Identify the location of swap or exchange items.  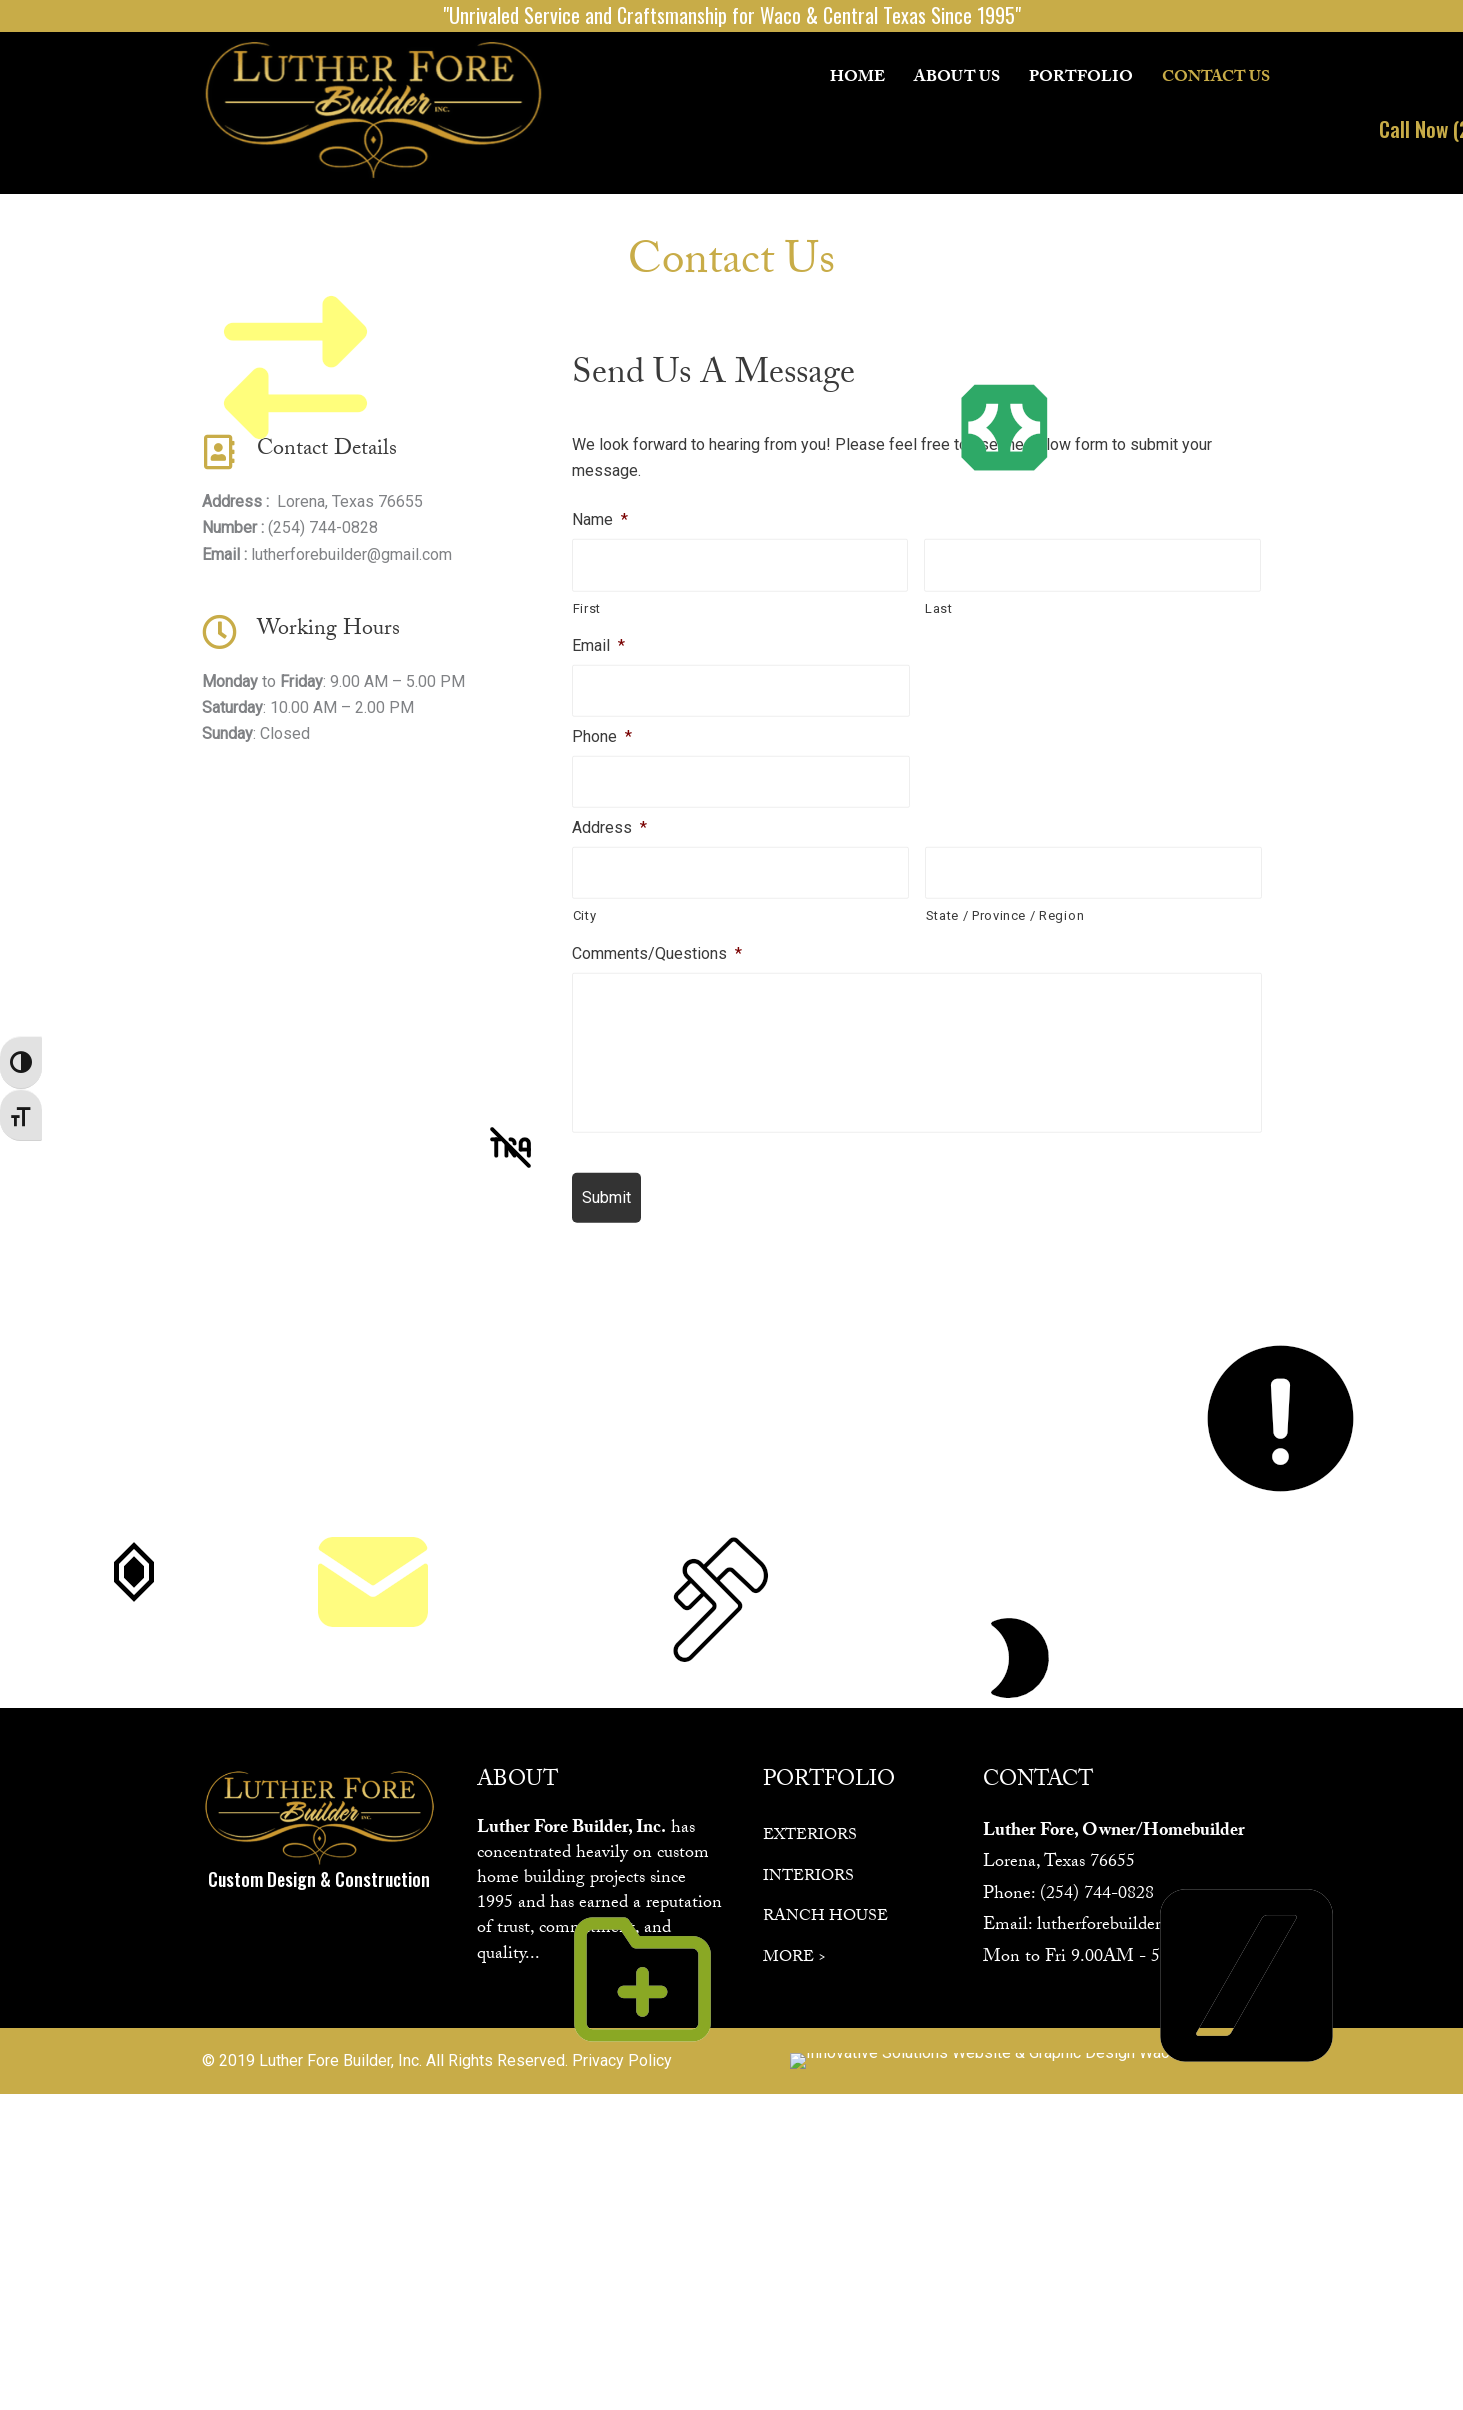
(295, 367).